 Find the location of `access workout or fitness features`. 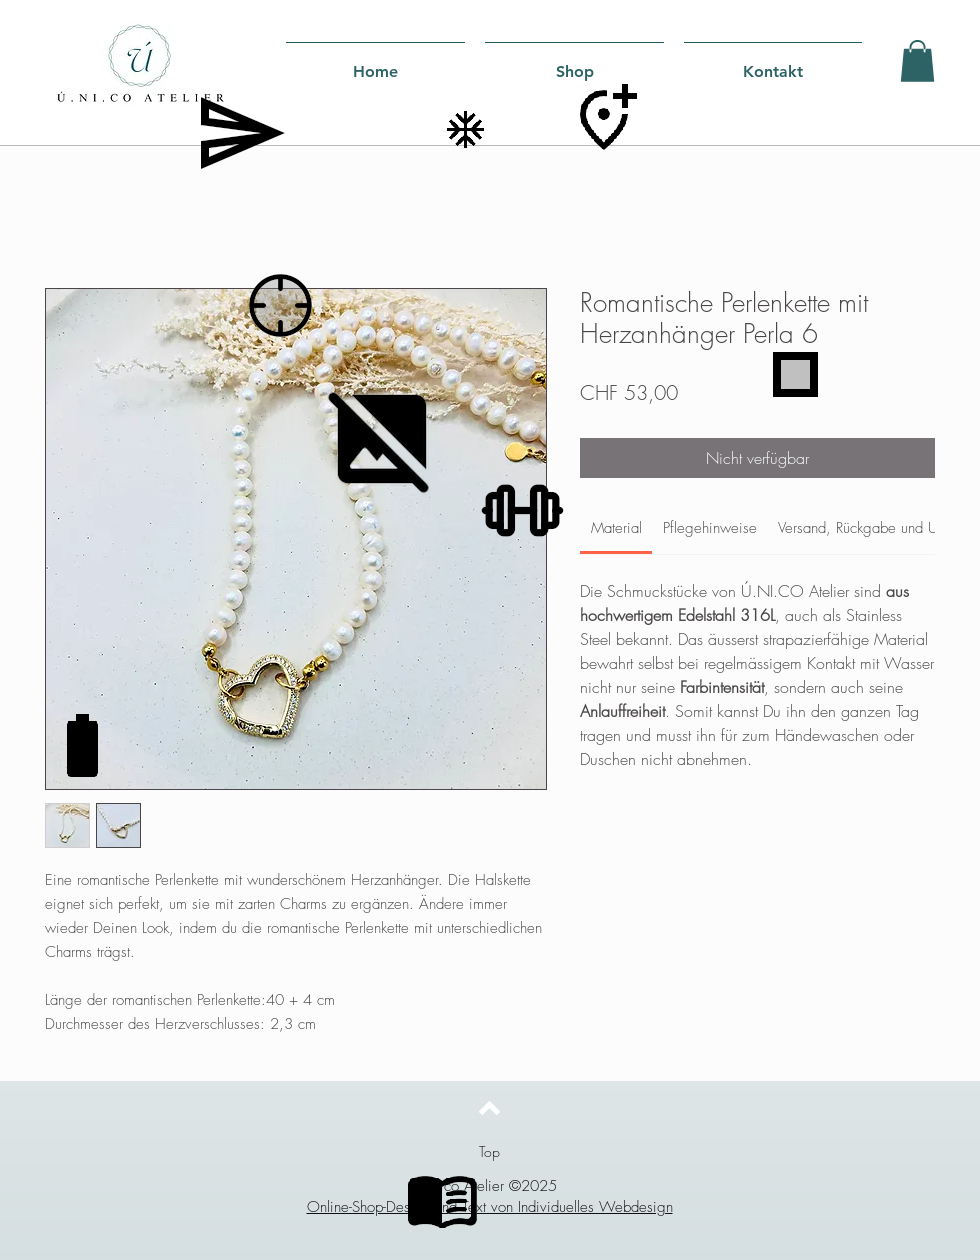

access workout or fitness features is located at coordinates (522, 510).